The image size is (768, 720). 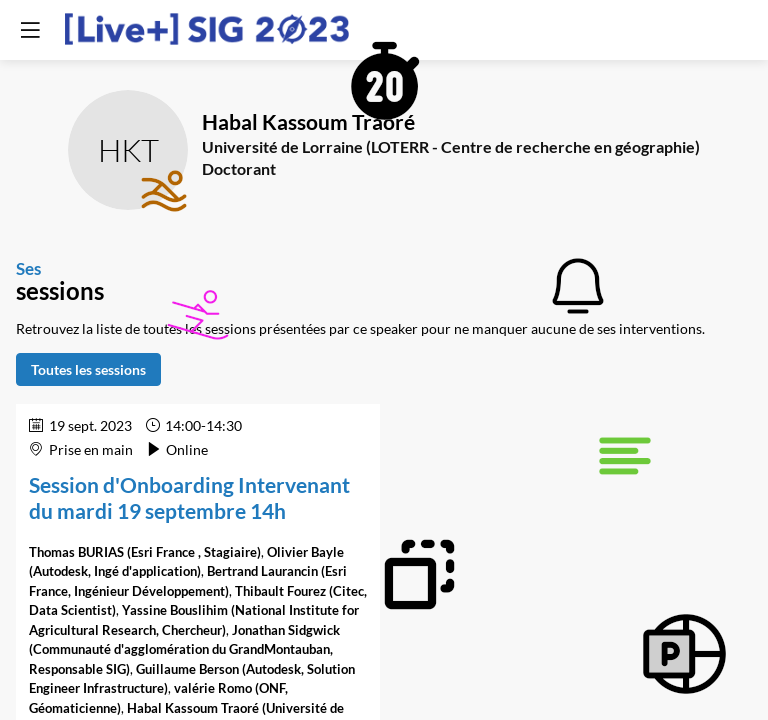 What do you see at coordinates (198, 316) in the screenshot?
I see `access ski resort or winter sports information` at bounding box center [198, 316].